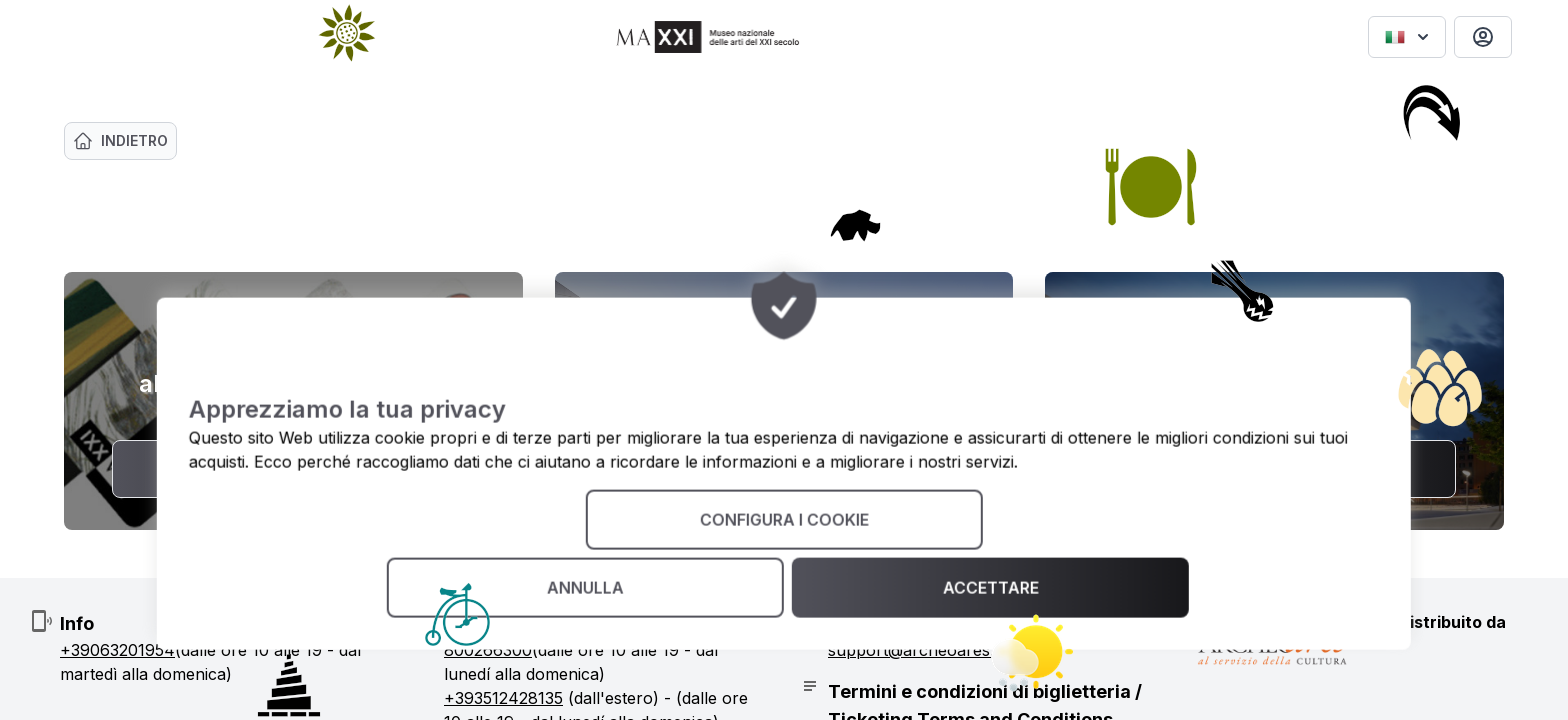 This screenshot has height=720, width=1568. I want to click on indicates a nest or breeding area in gameplay, so click(1440, 388).